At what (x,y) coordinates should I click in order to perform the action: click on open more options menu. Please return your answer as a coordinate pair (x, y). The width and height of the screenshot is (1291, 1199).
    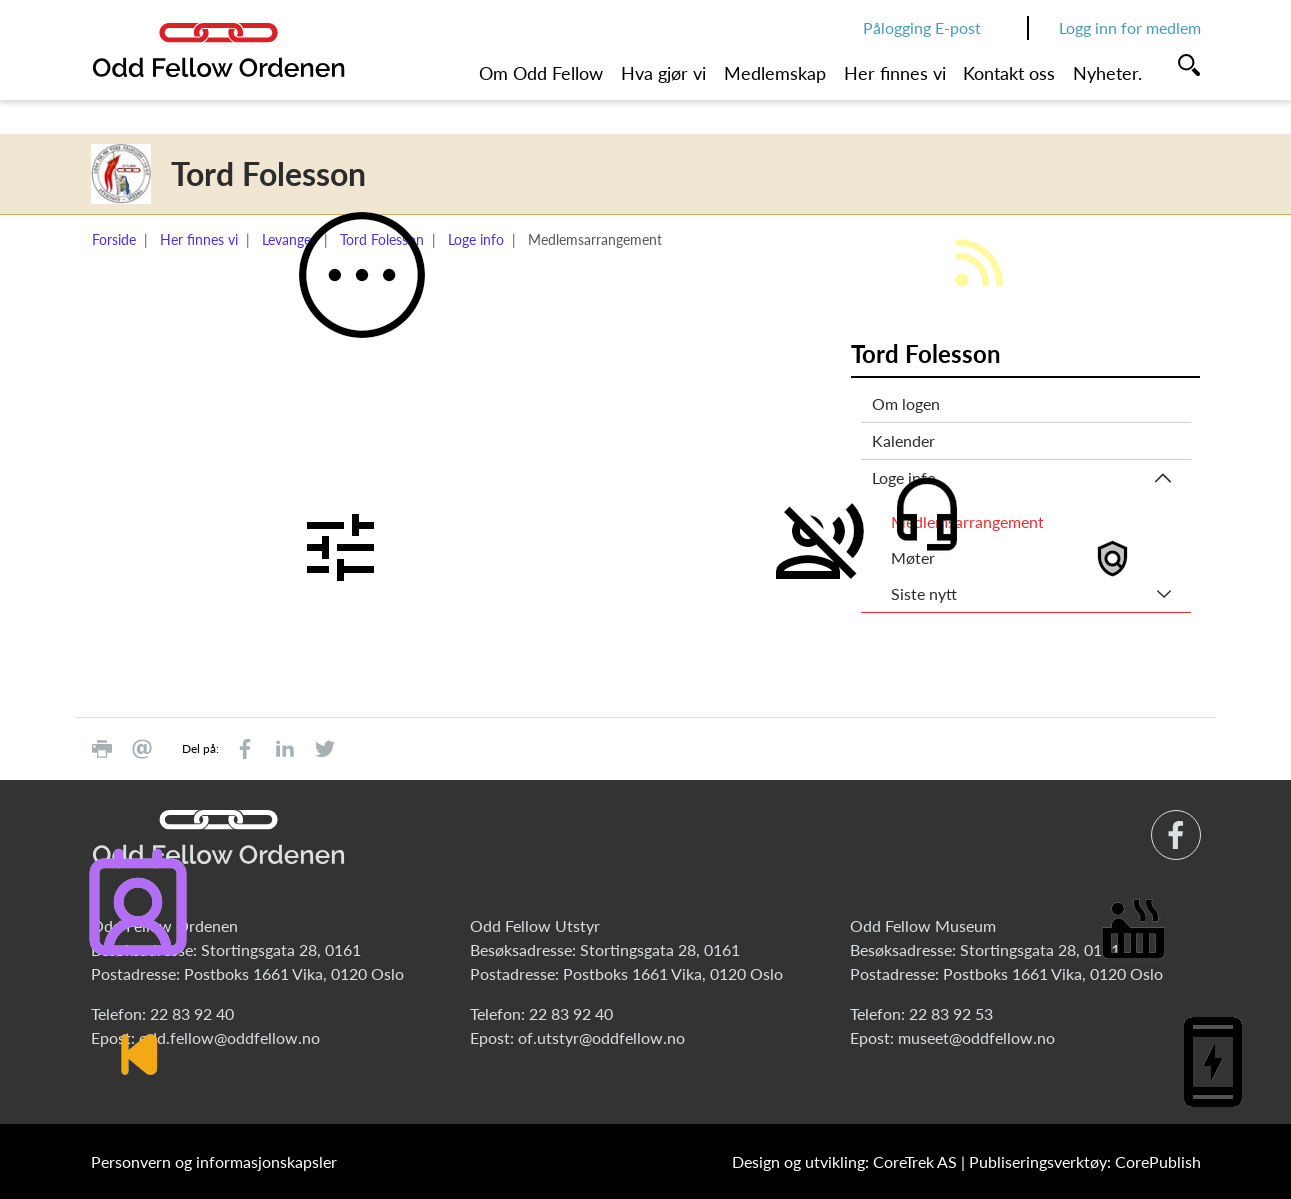
    Looking at the image, I should click on (362, 275).